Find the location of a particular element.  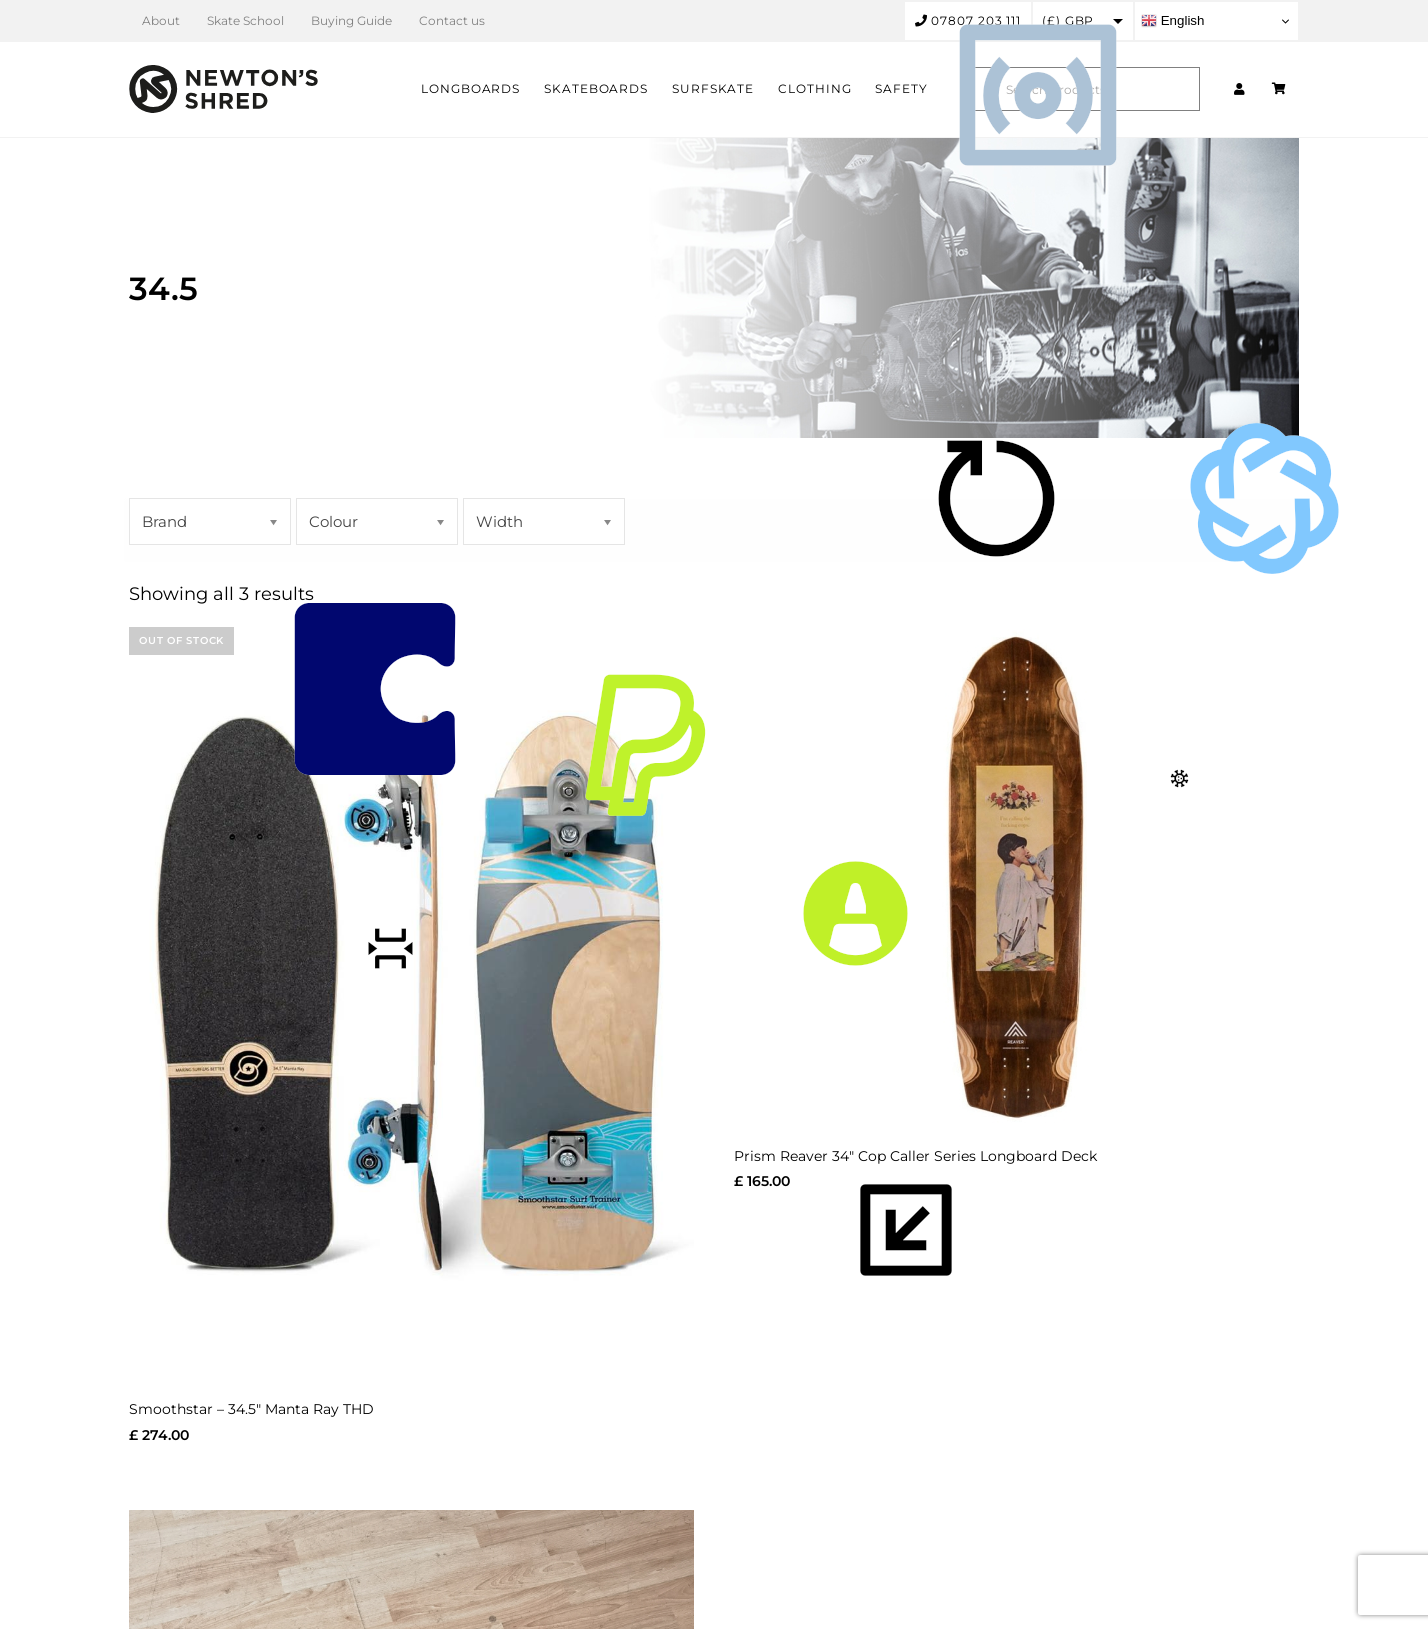

indicates virus or infection detected is located at coordinates (1179, 778).